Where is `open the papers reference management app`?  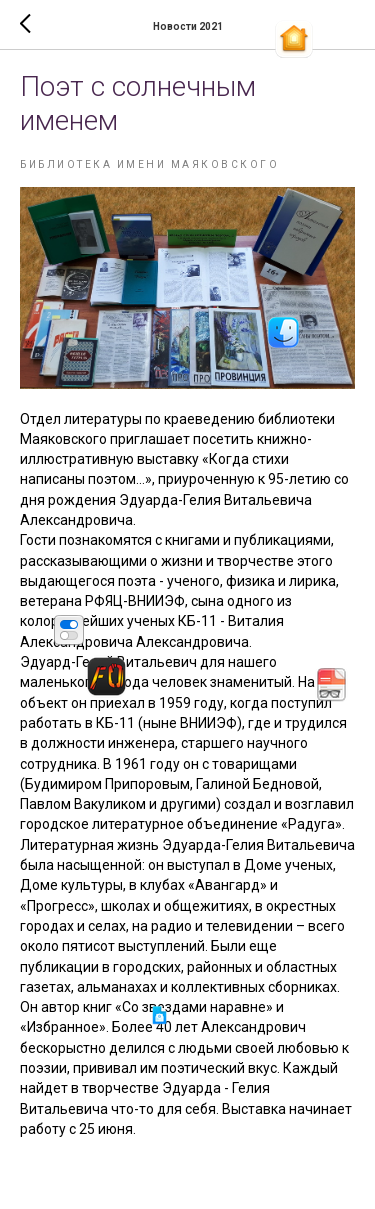
open the papers reference management app is located at coordinates (331, 684).